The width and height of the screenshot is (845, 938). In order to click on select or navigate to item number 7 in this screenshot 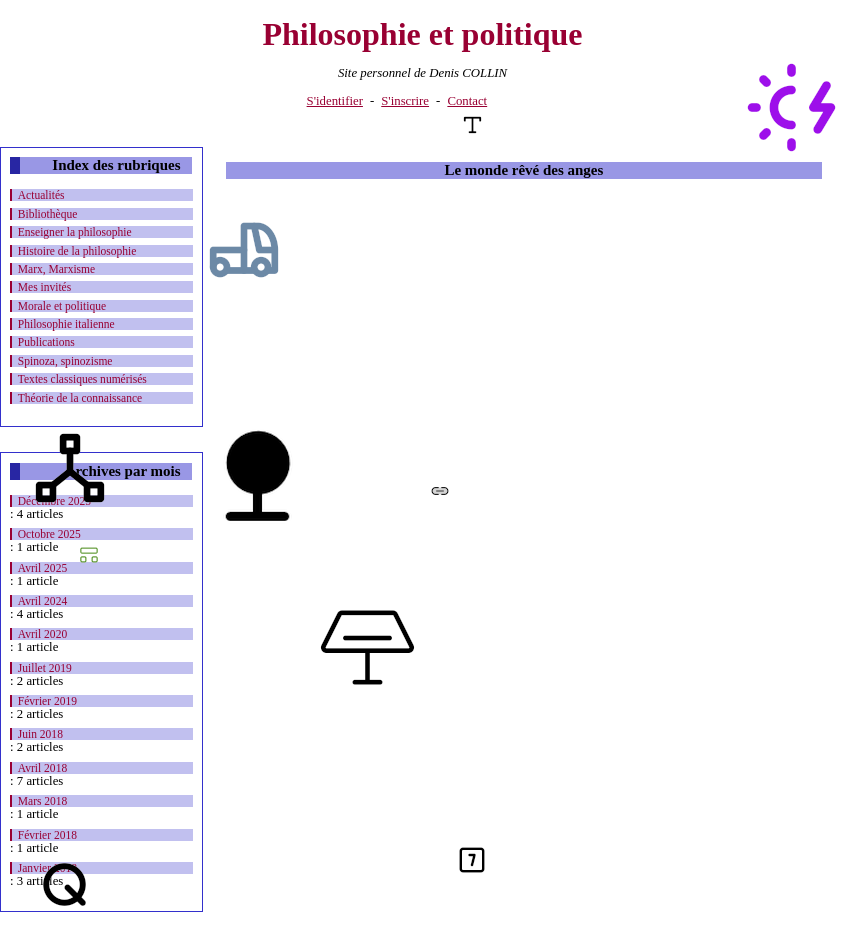, I will do `click(472, 860)`.